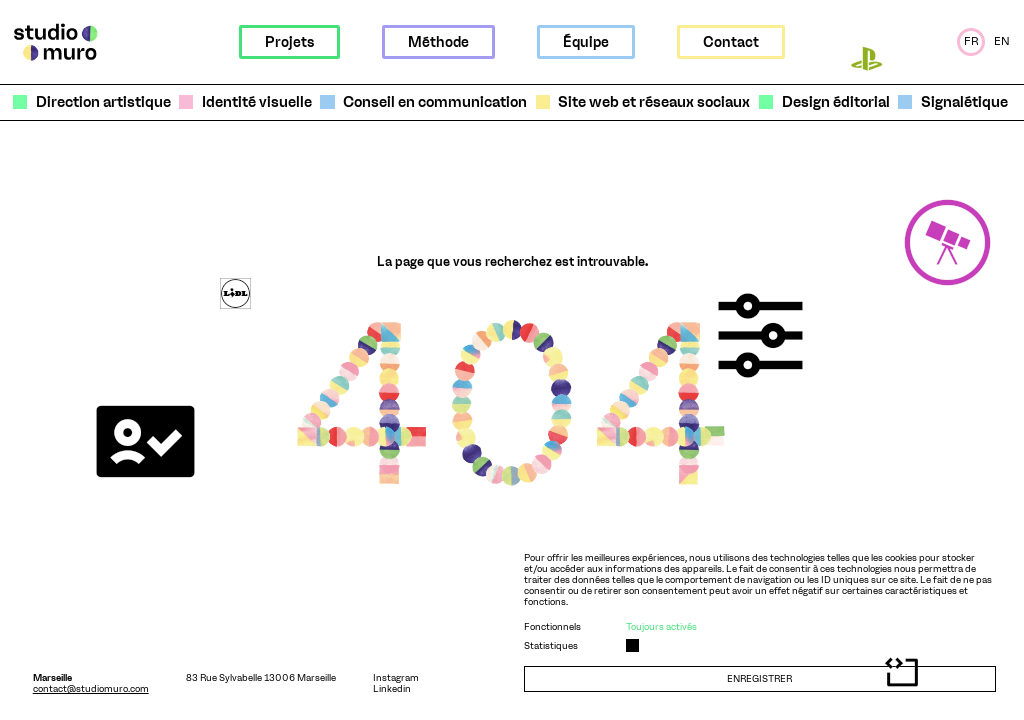  Describe the element at coordinates (867, 58) in the screenshot. I see `playstation brand logo` at that location.